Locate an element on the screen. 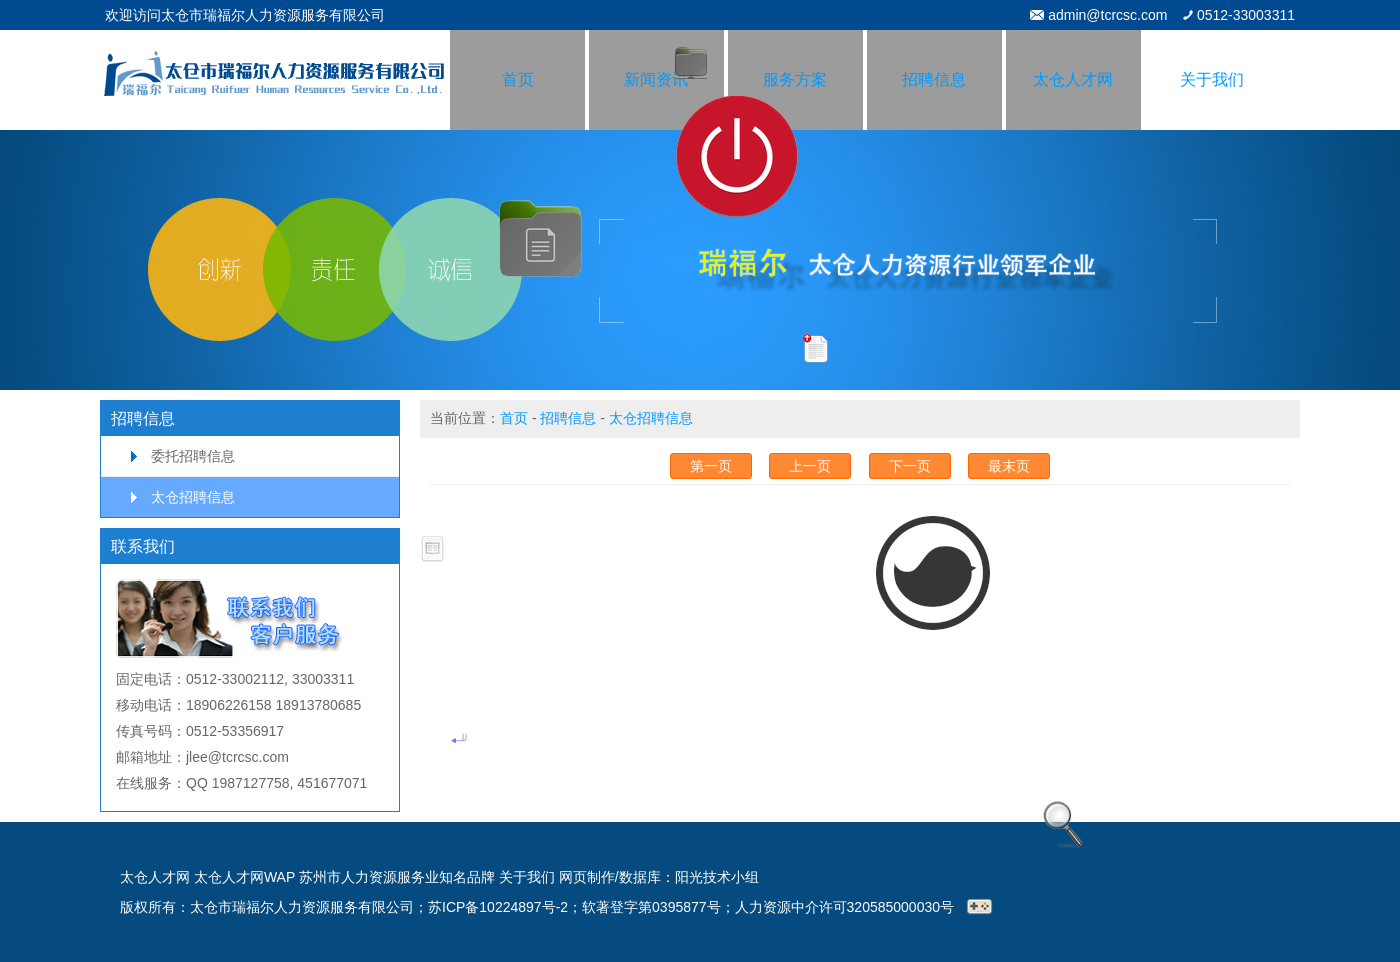 The image size is (1400, 962). shut down or power off the system is located at coordinates (737, 156).